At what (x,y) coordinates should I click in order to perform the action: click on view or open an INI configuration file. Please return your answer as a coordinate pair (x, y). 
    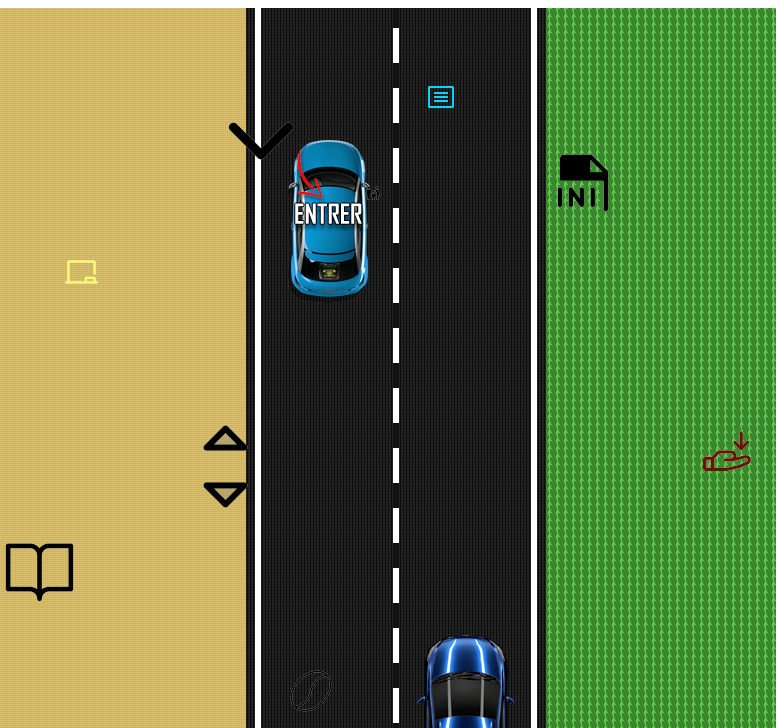
    Looking at the image, I should click on (584, 183).